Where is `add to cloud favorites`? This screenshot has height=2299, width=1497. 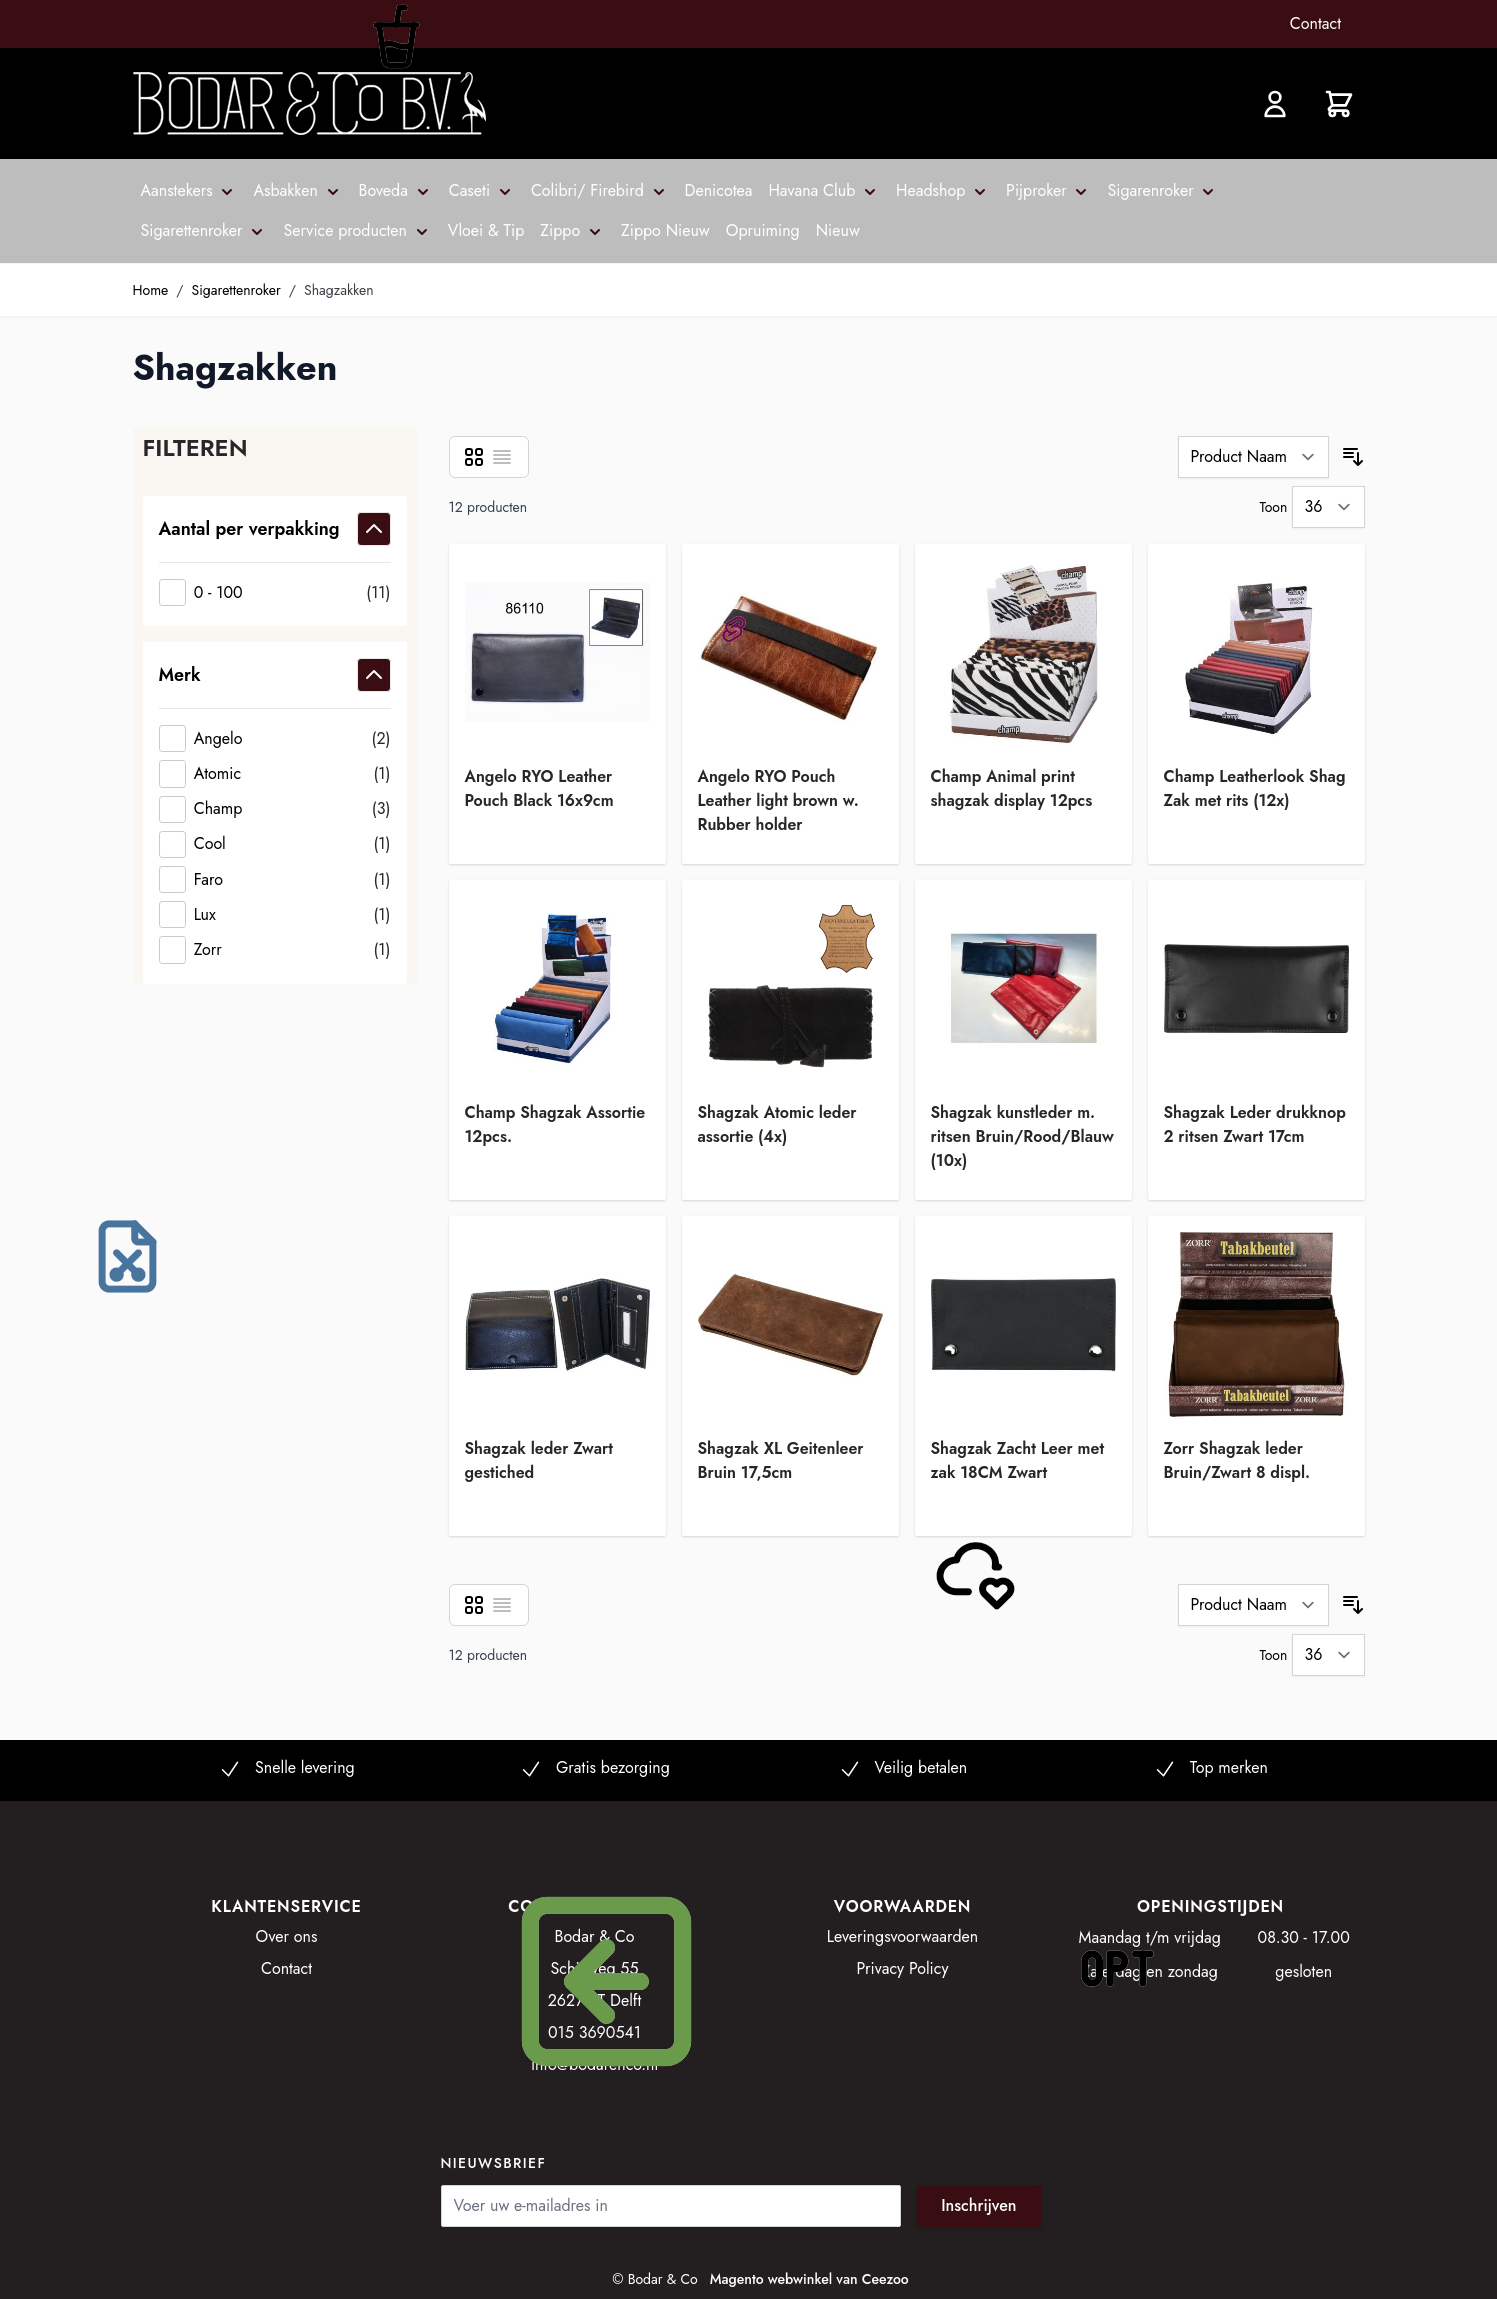 add to cloud favorites is located at coordinates (975, 1570).